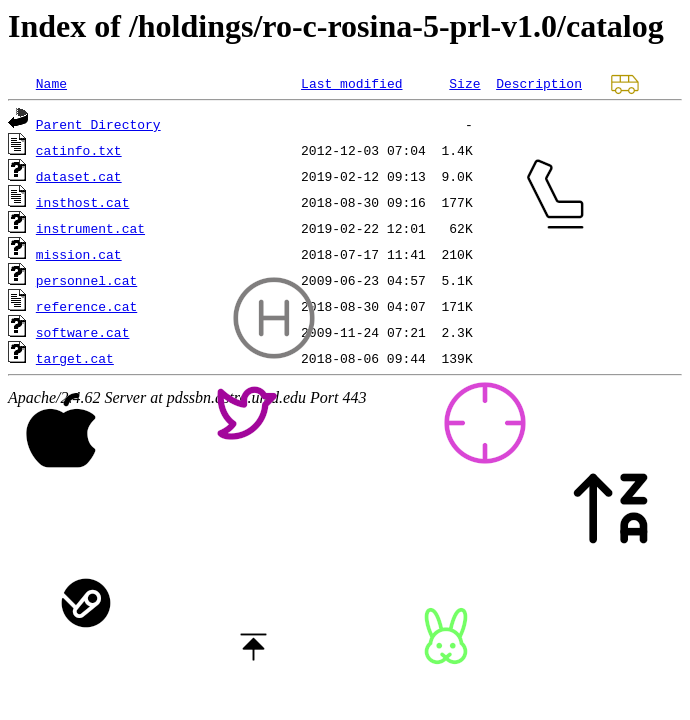 This screenshot has width=690, height=720. What do you see at coordinates (253, 646) in the screenshot?
I see `upload a file or document` at bounding box center [253, 646].